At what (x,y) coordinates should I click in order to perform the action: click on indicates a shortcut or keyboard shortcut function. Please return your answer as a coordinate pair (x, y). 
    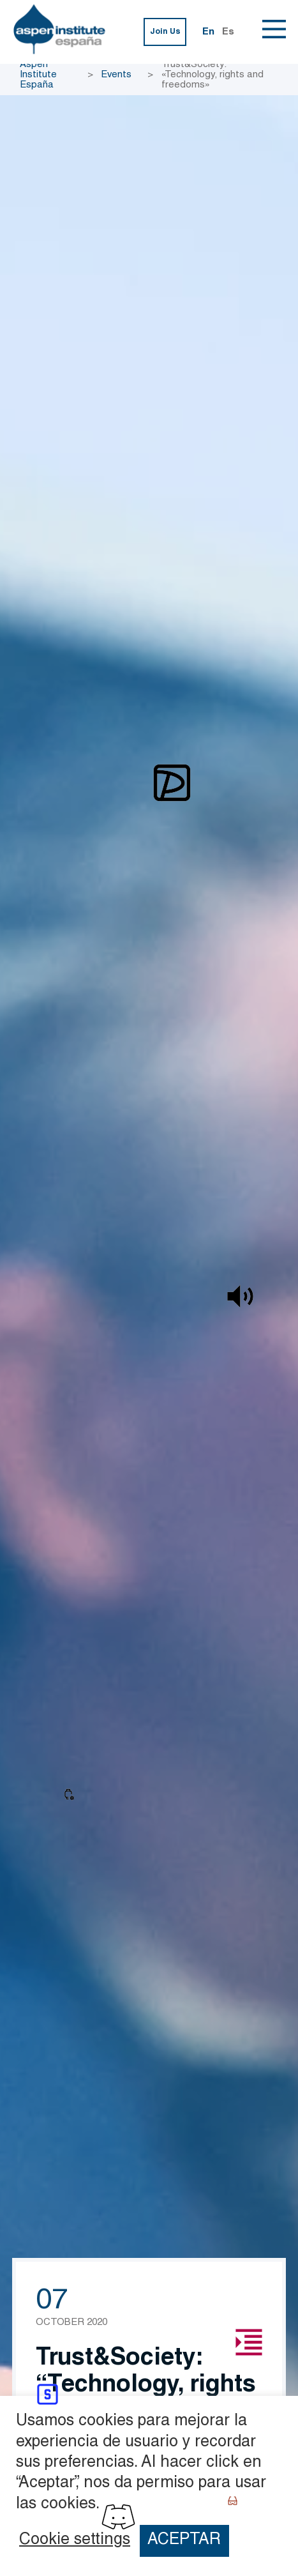
    Looking at the image, I should click on (47, 2394).